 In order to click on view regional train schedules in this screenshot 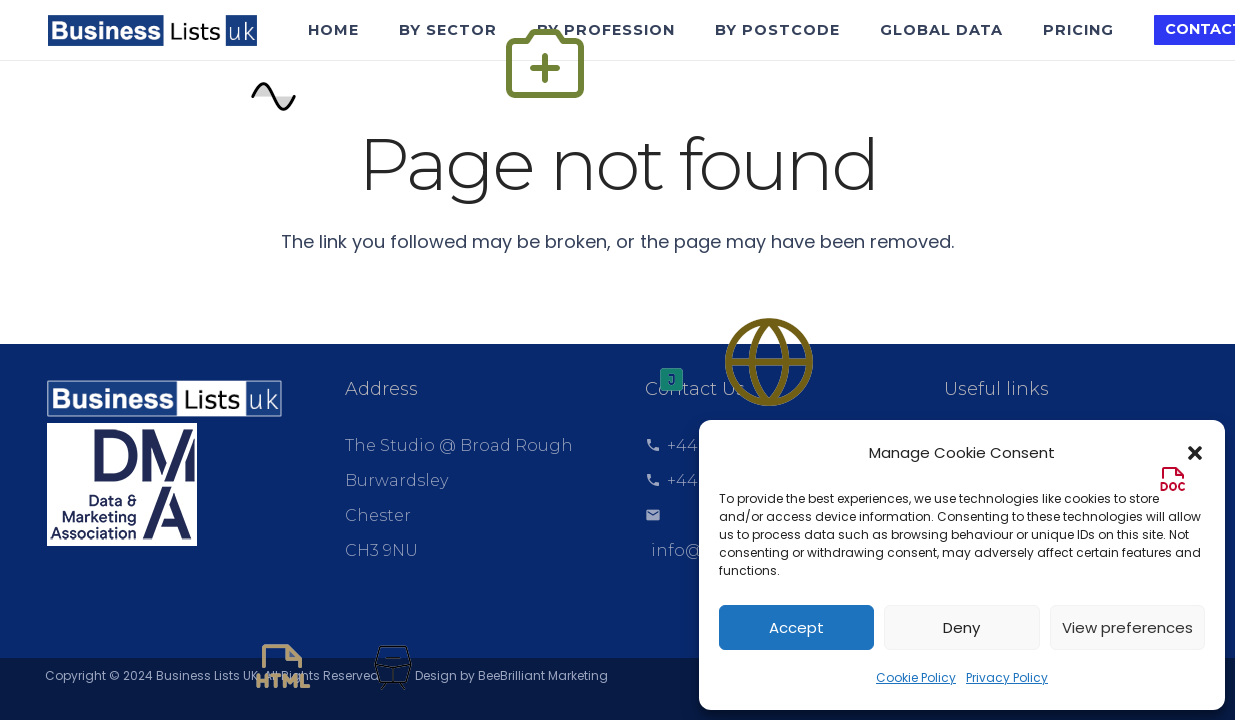, I will do `click(393, 666)`.